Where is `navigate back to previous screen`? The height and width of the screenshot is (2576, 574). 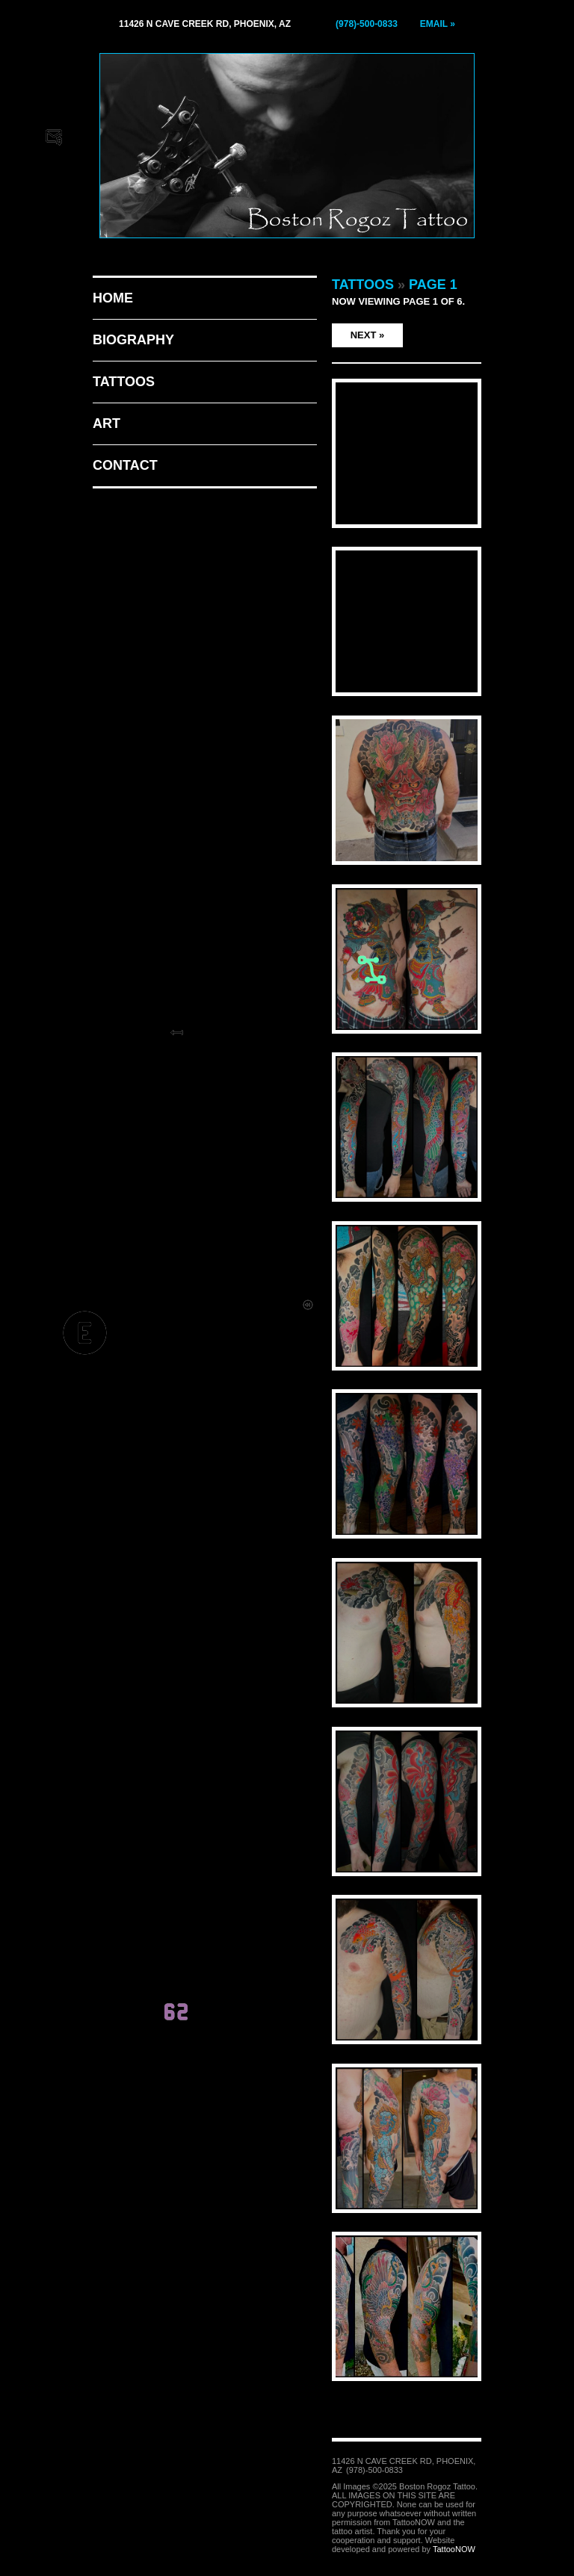
navigate back to previous screen is located at coordinates (176, 1032).